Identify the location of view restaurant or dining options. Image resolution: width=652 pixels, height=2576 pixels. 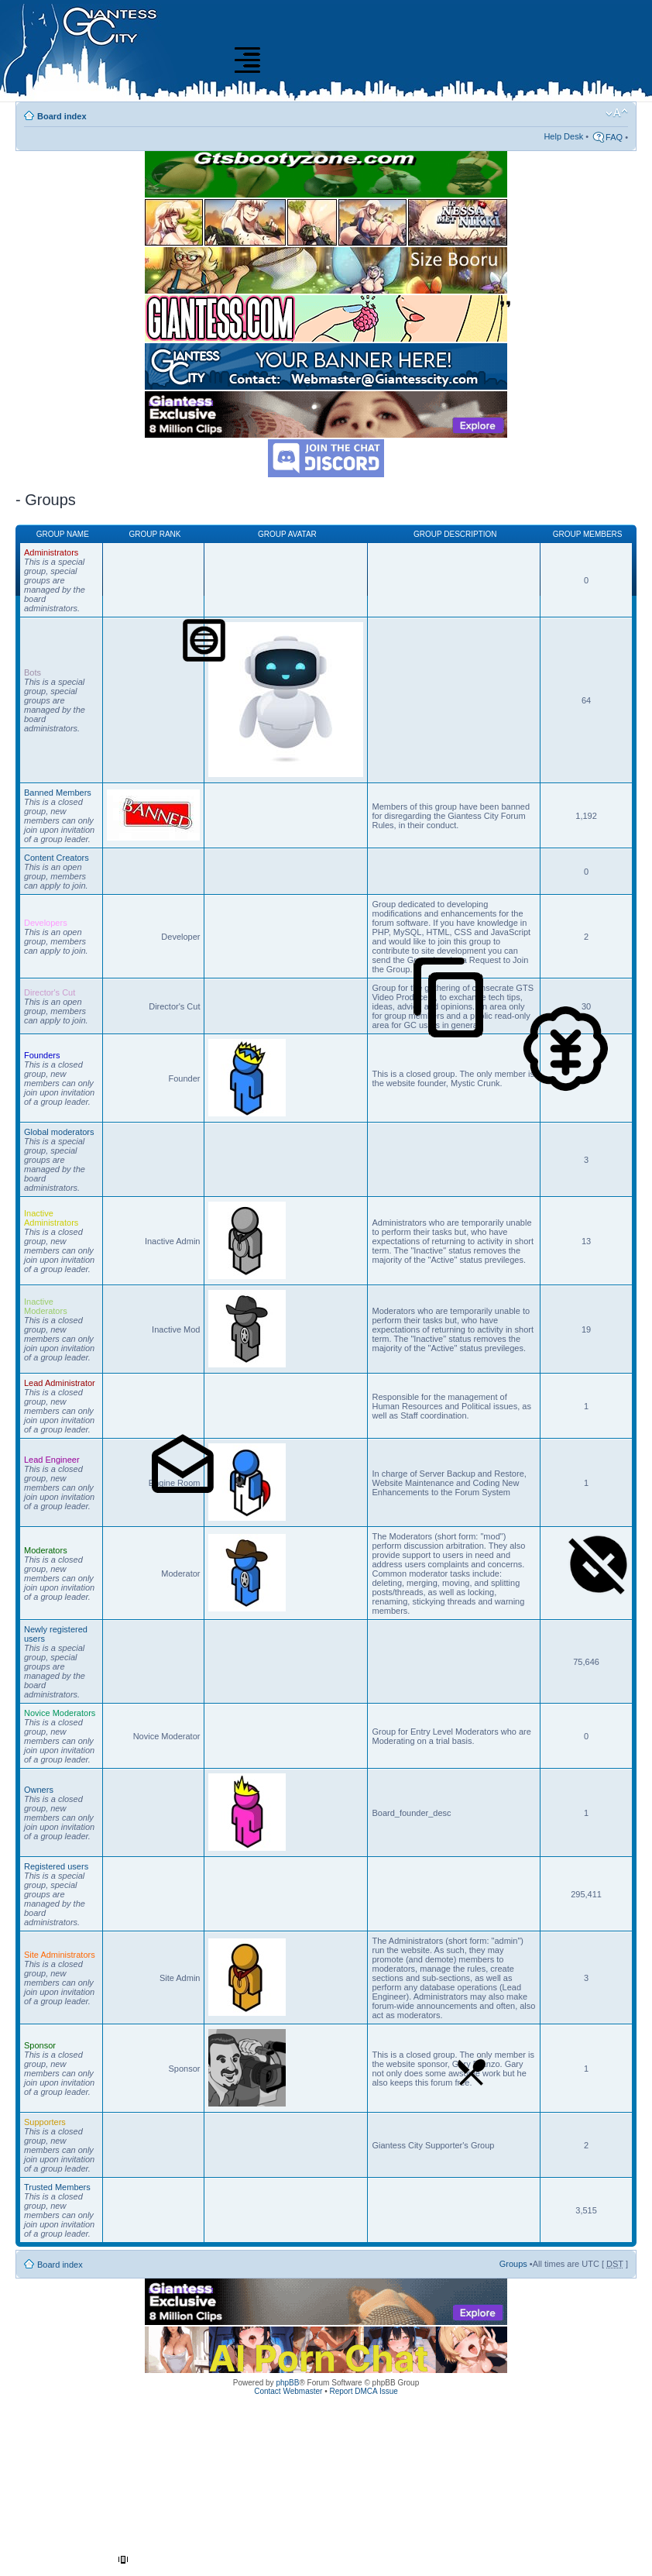
(471, 2072).